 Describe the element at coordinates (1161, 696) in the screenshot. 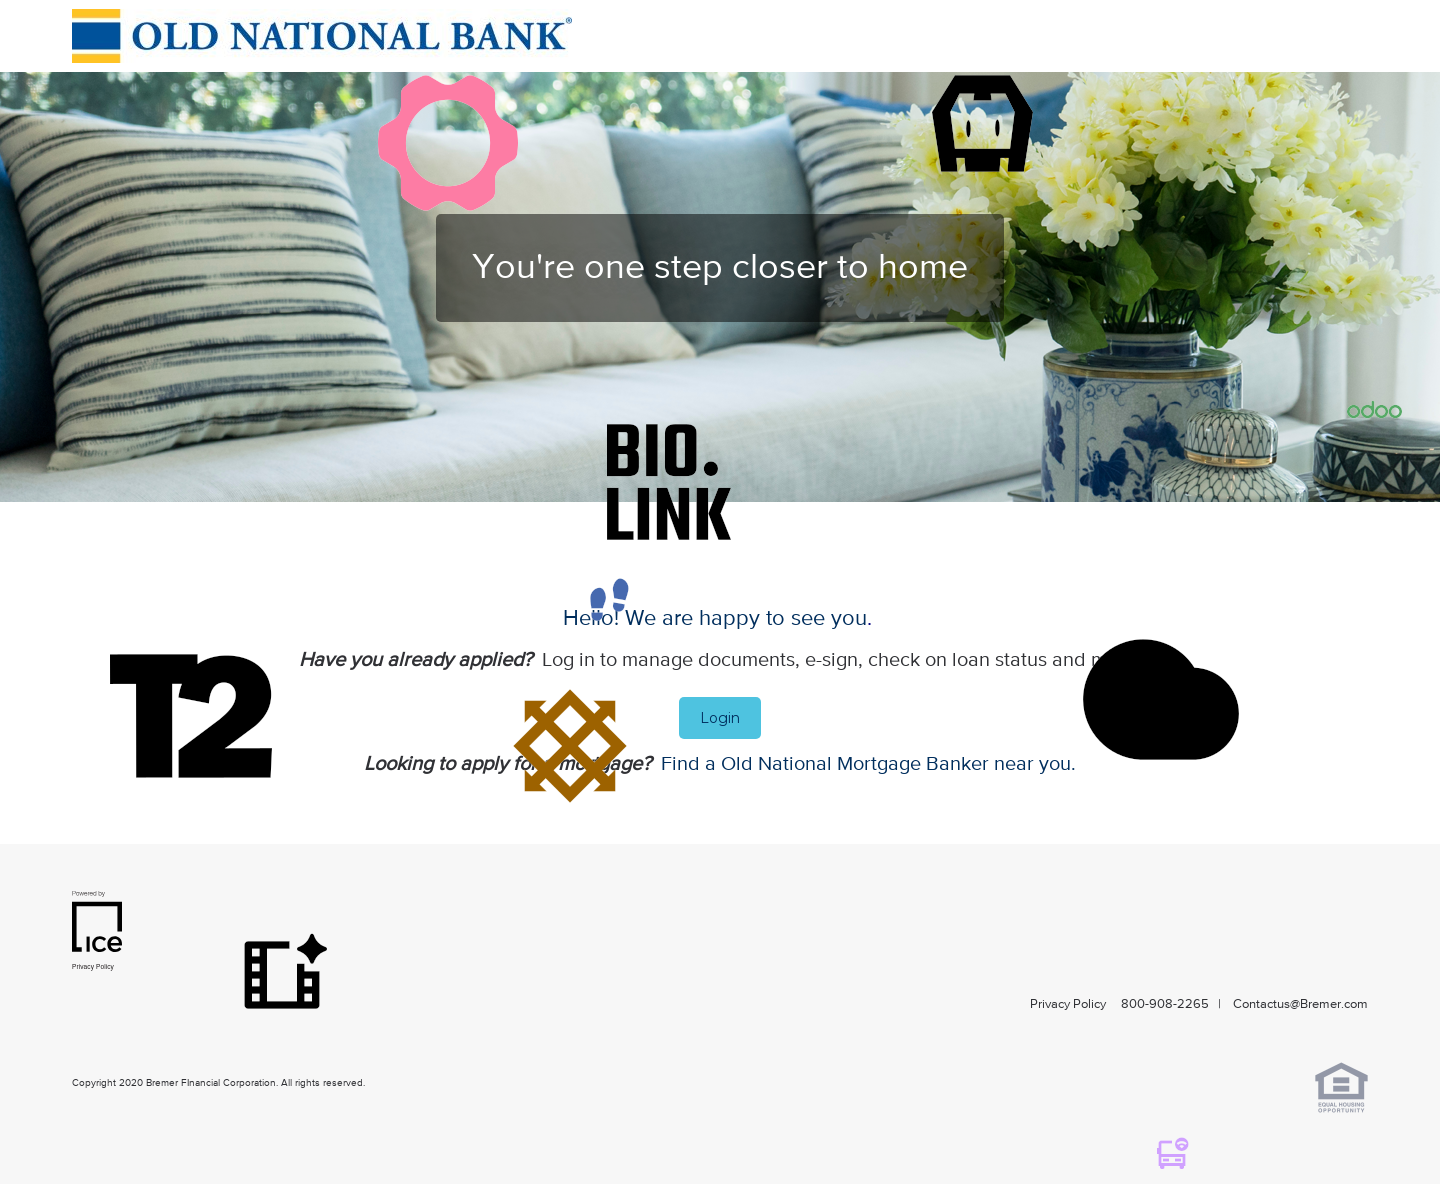

I see `indicates cloudy weather conditions` at that location.